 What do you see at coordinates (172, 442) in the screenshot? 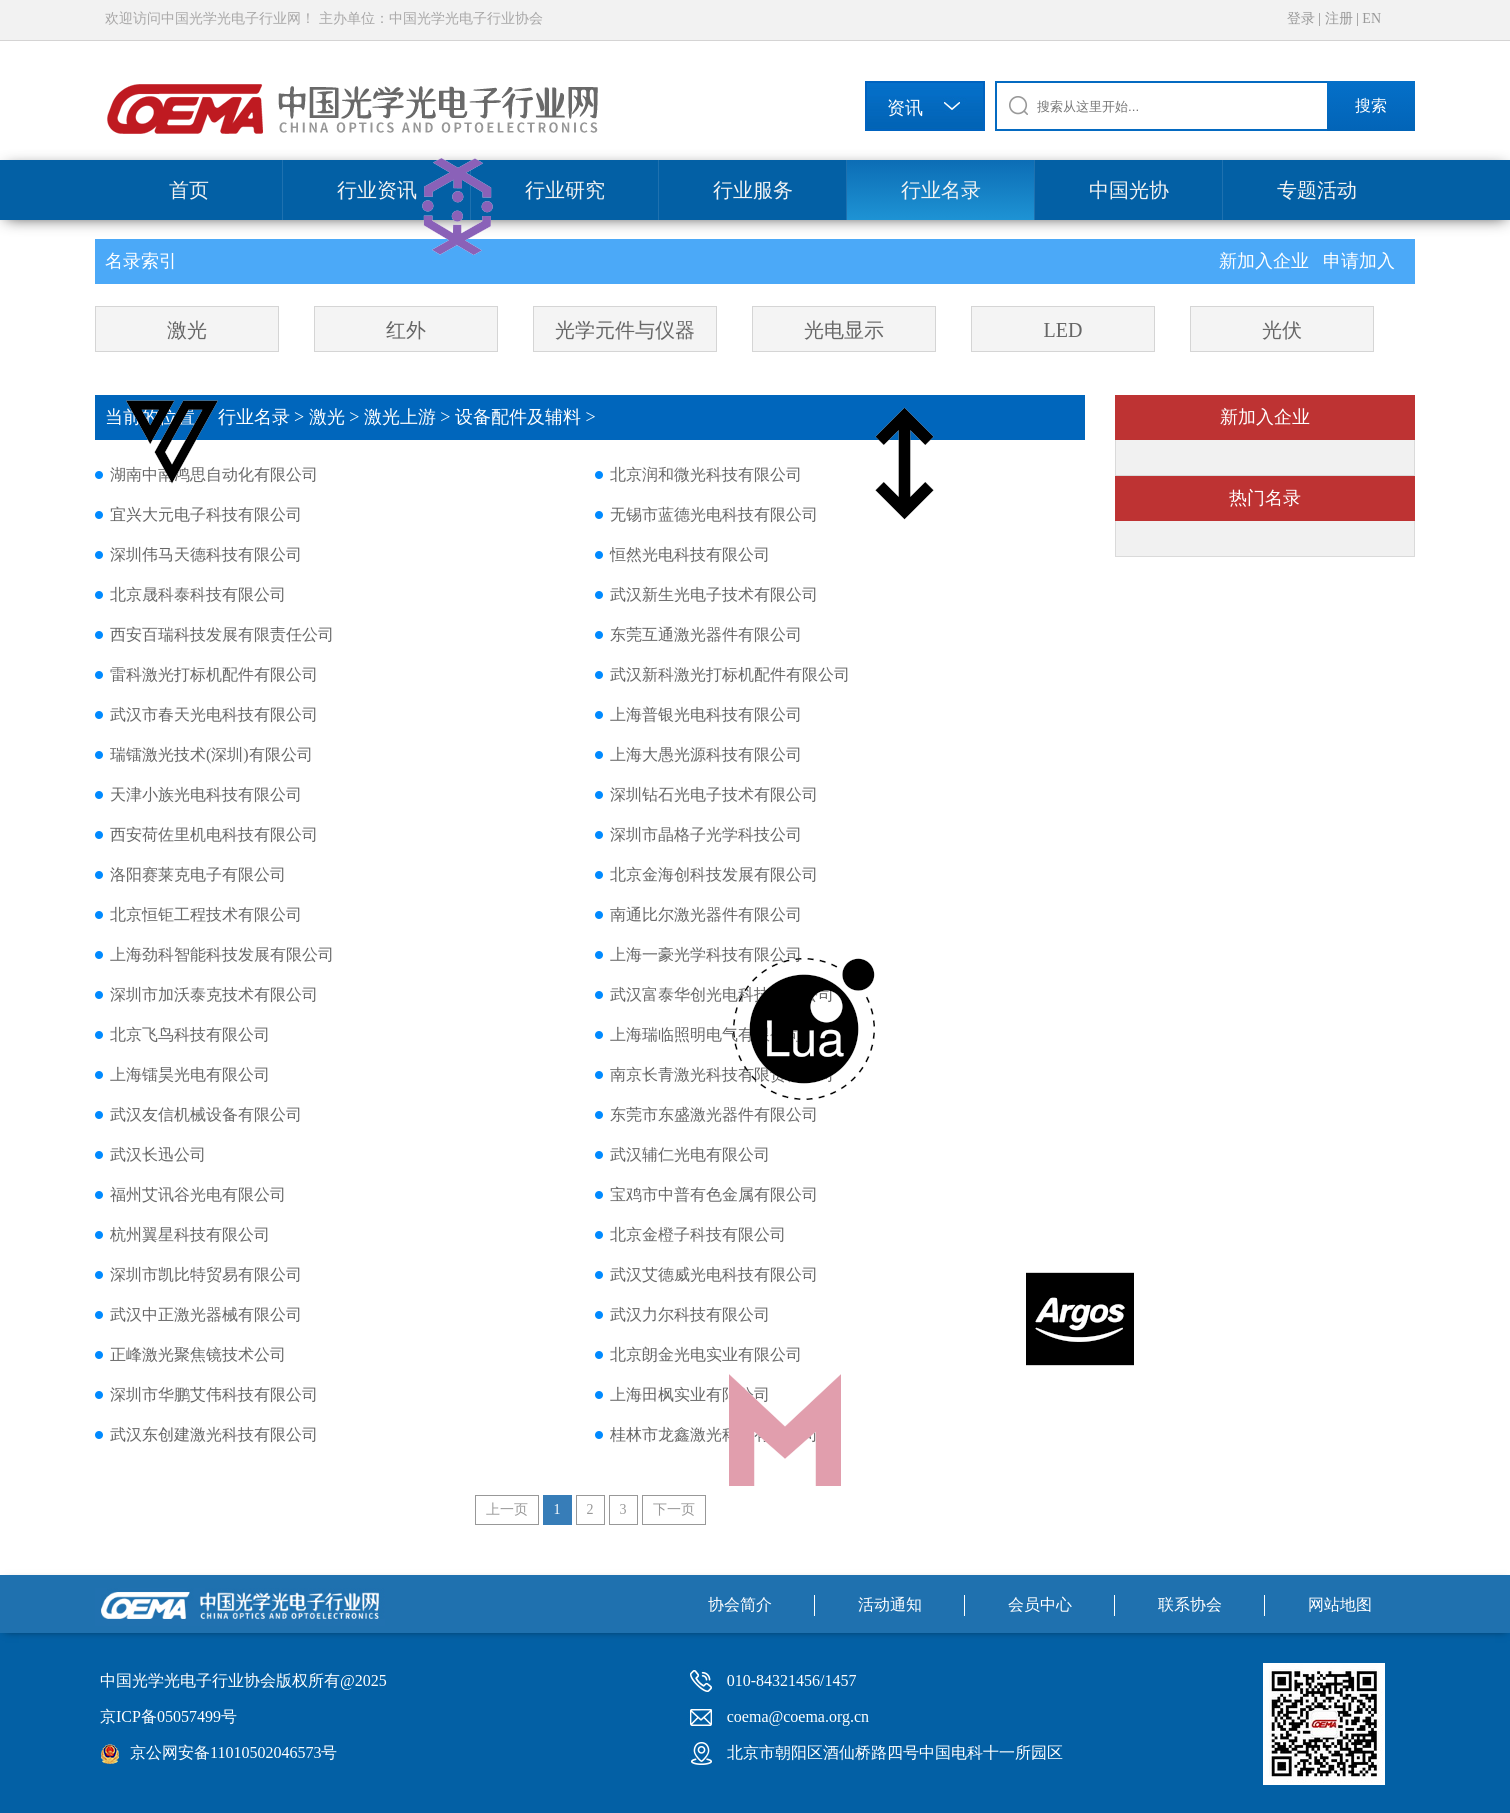
I see `vuetify framework logo` at bounding box center [172, 442].